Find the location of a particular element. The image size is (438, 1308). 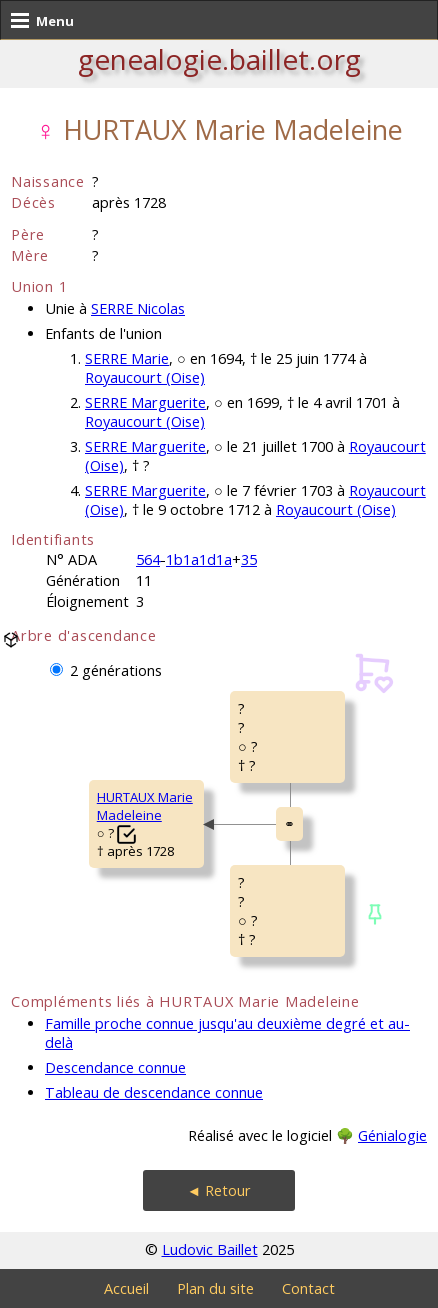

unity game engine logo is located at coordinates (11, 640).